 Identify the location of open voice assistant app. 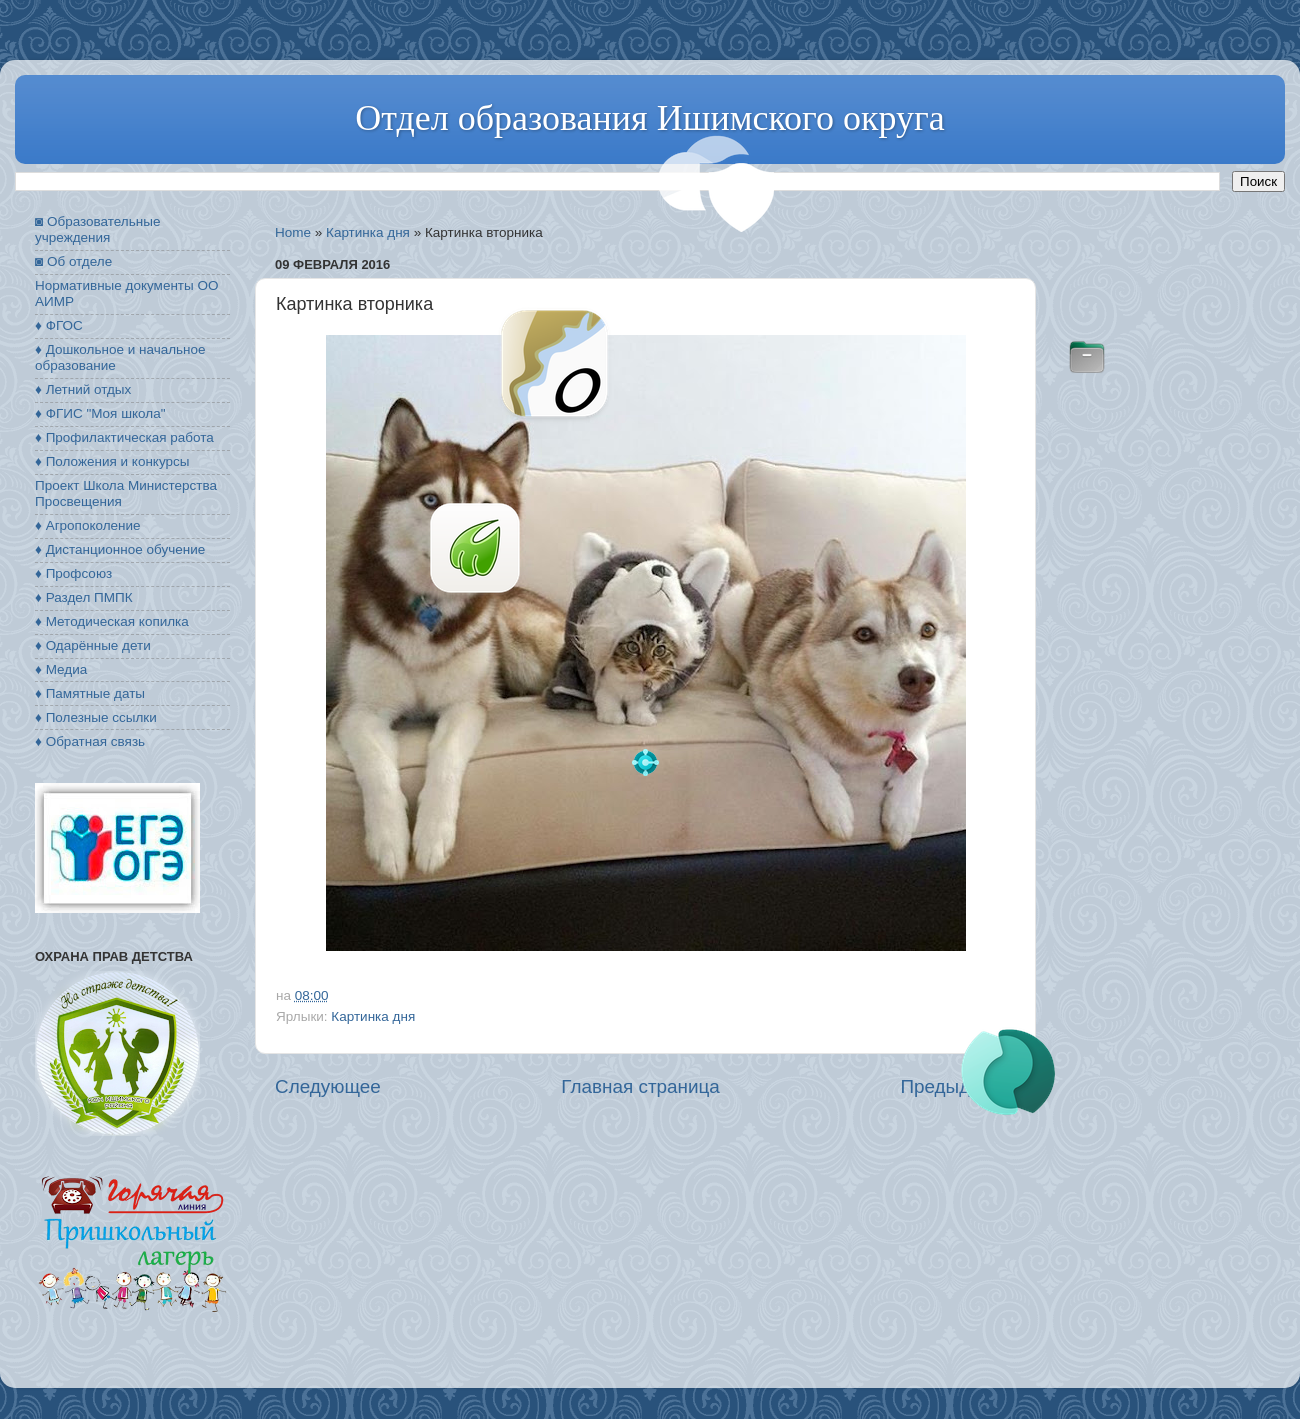
(1008, 1072).